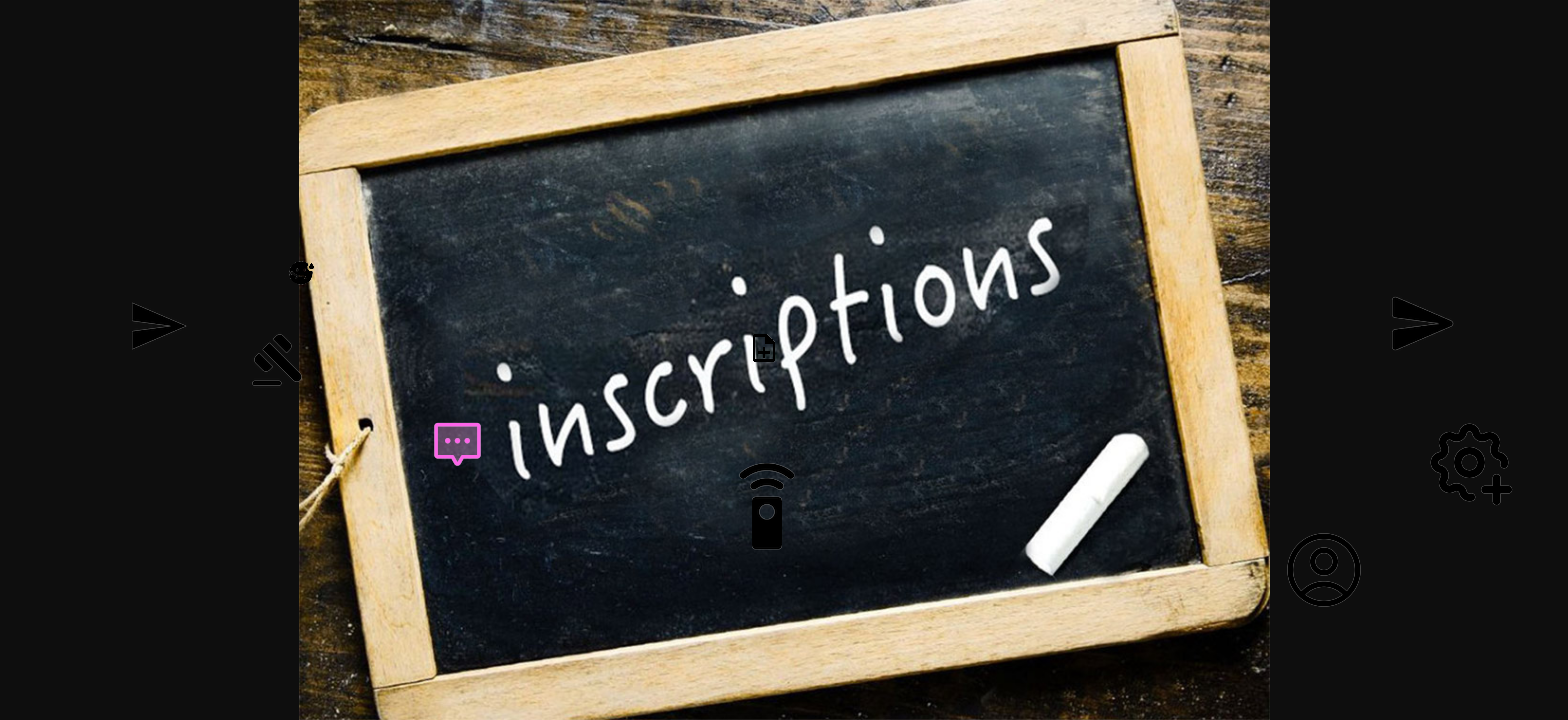 This screenshot has height=720, width=1568. I want to click on create a new note or document, so click(764, 348).